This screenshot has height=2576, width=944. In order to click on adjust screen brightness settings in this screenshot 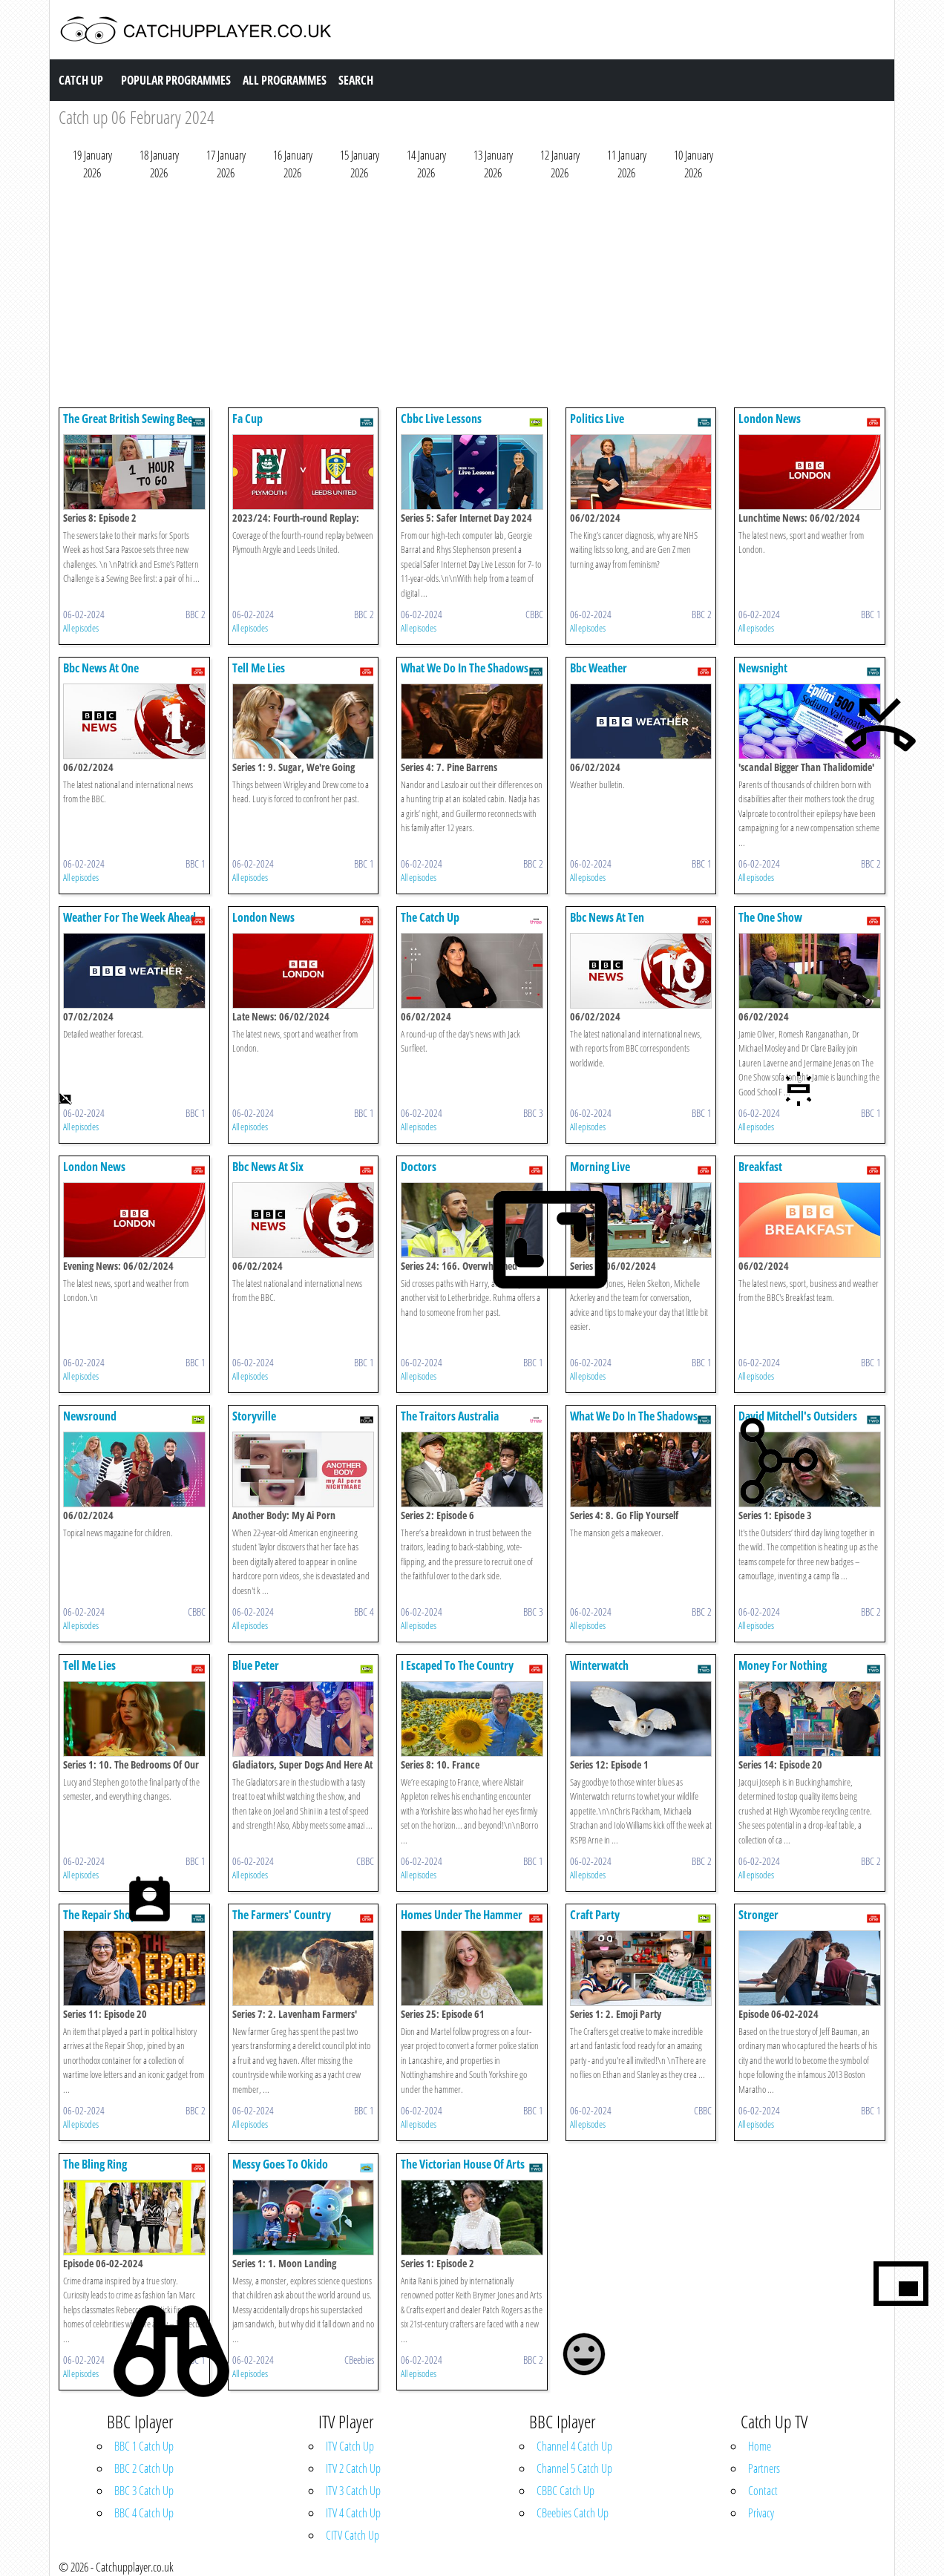, I will do `click(799, 1089)`.